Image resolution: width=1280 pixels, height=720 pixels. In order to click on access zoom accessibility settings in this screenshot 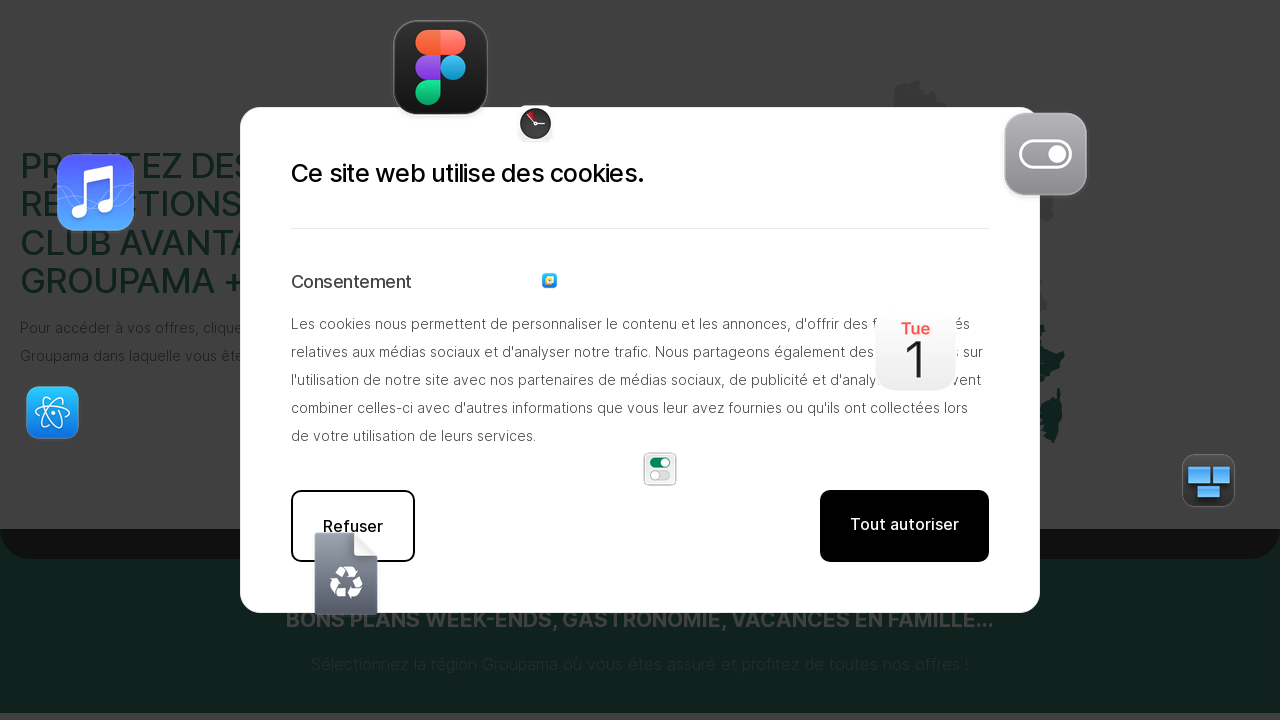, I will do `click(1045, 155)`.